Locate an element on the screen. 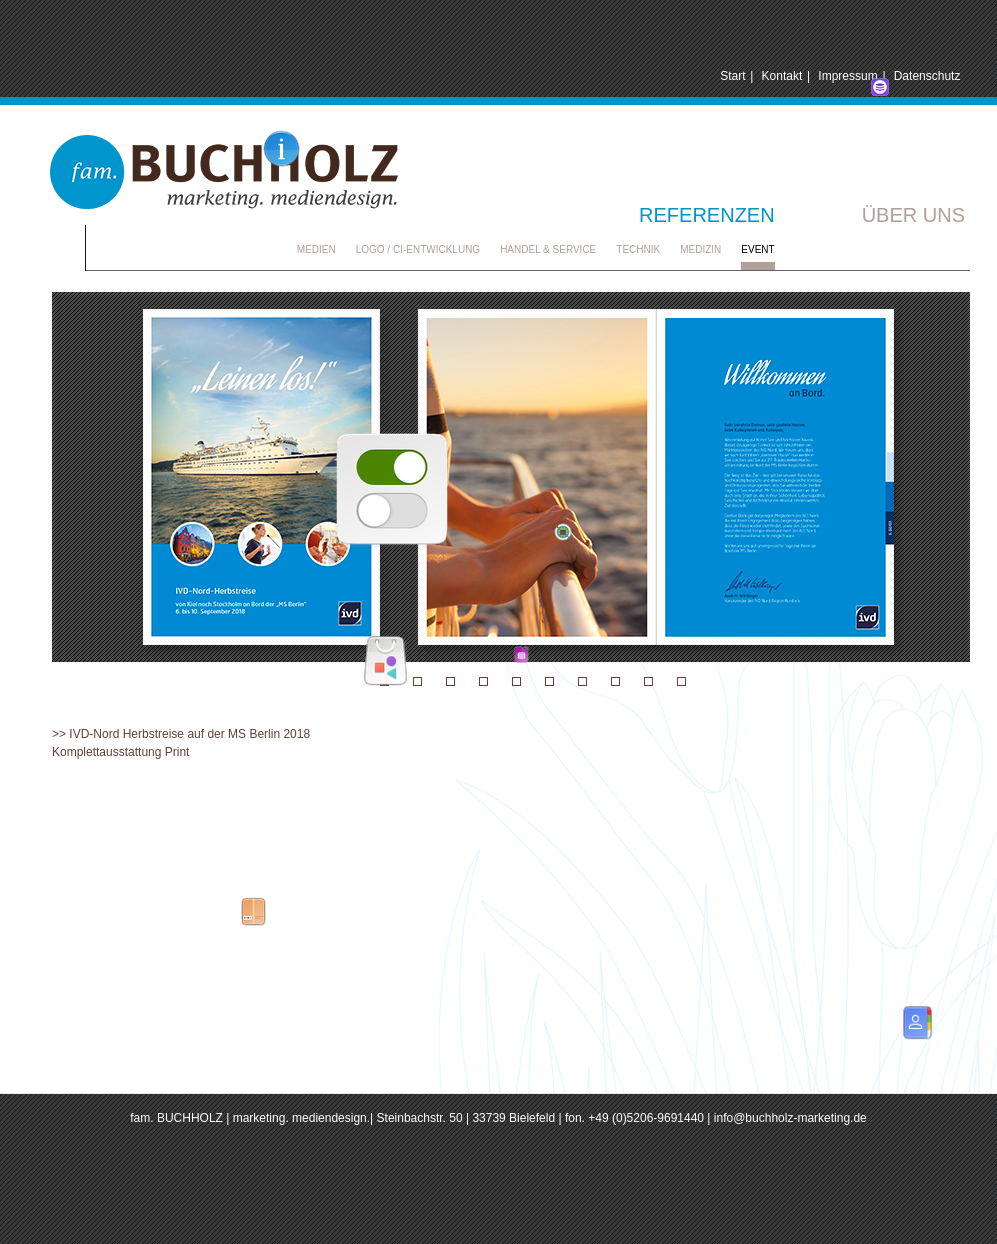 This screenshot has width=997, height=1244. open the software center to browse and install apps is located at coordinates (385, 660).